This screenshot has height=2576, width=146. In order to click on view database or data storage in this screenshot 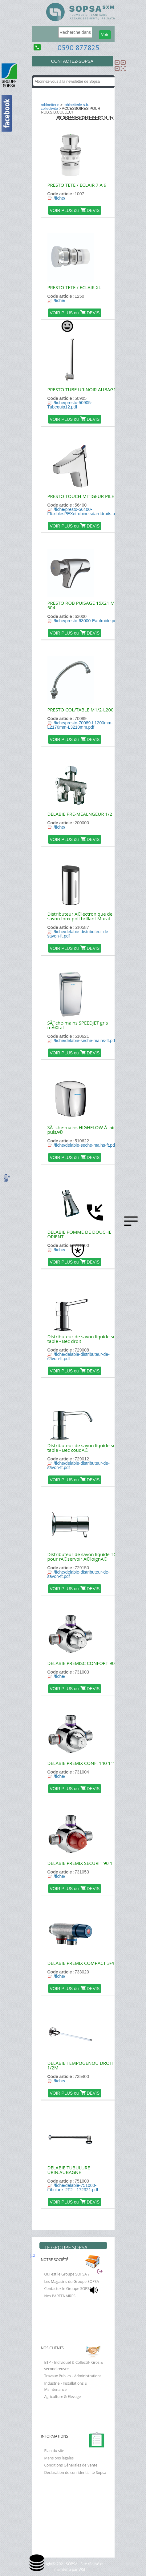, I will do `click(37, 2563)`.